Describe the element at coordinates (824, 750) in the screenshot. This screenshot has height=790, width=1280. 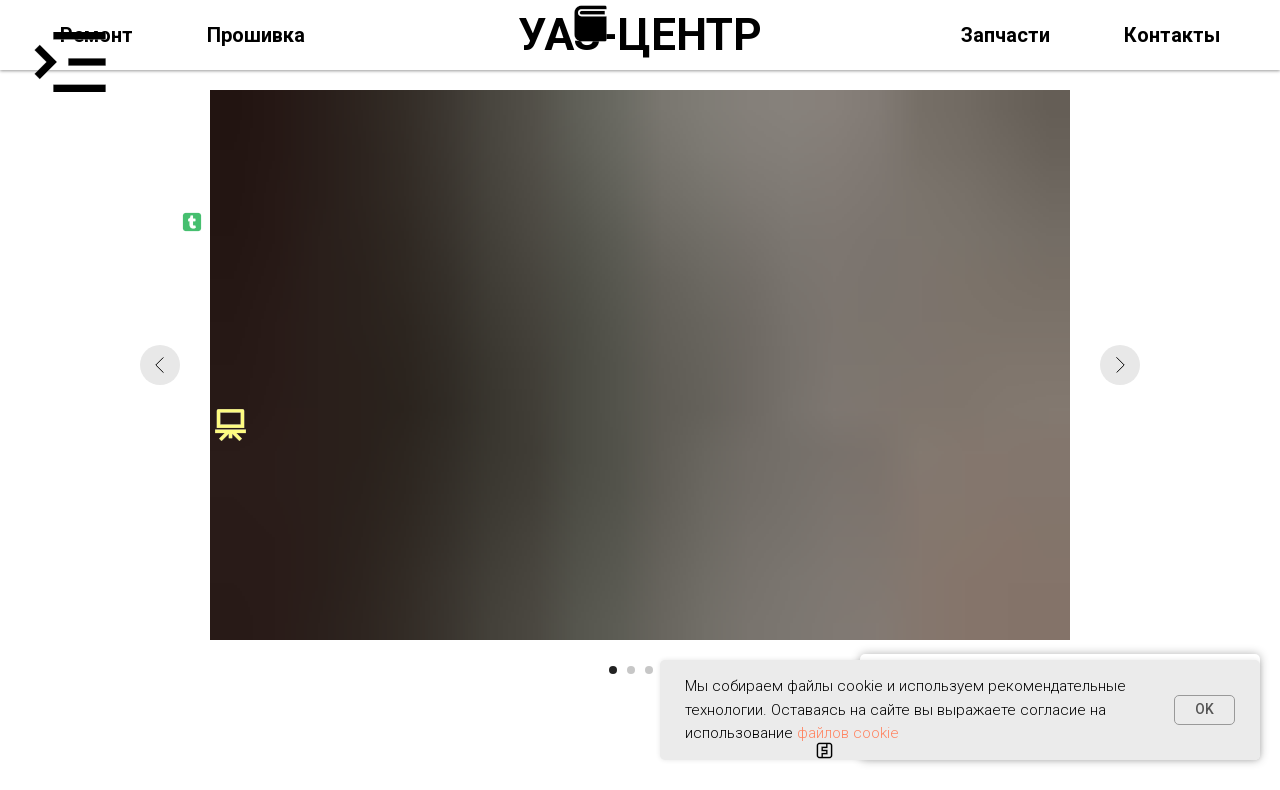
I see `open friendica social network` at that location.